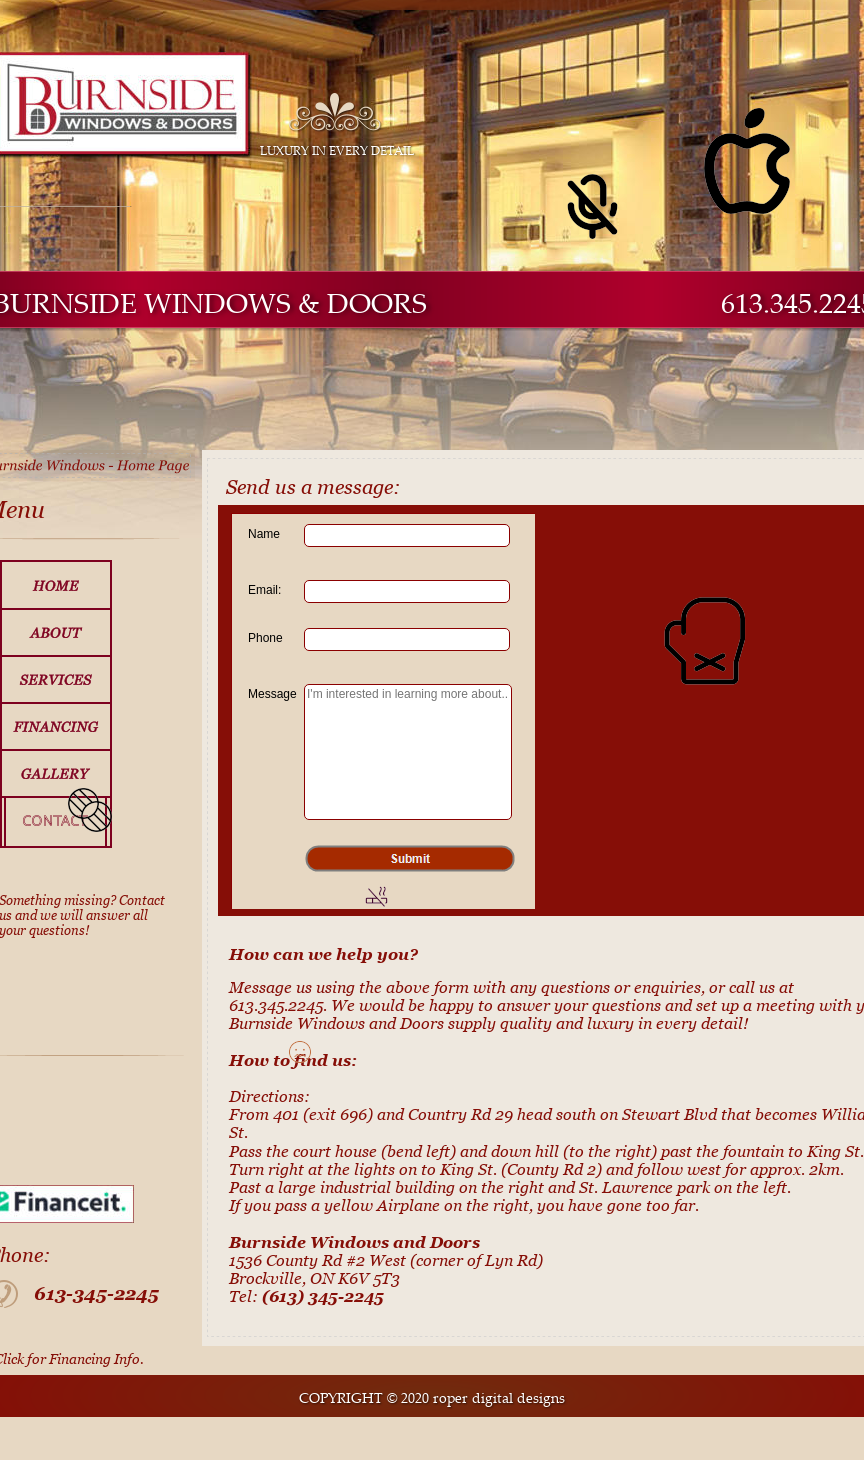 This screenshot has width=864, height=1460. Describe the element at coordinates (592, 205) in the screenshot. I see `mute your microphone` at that location.